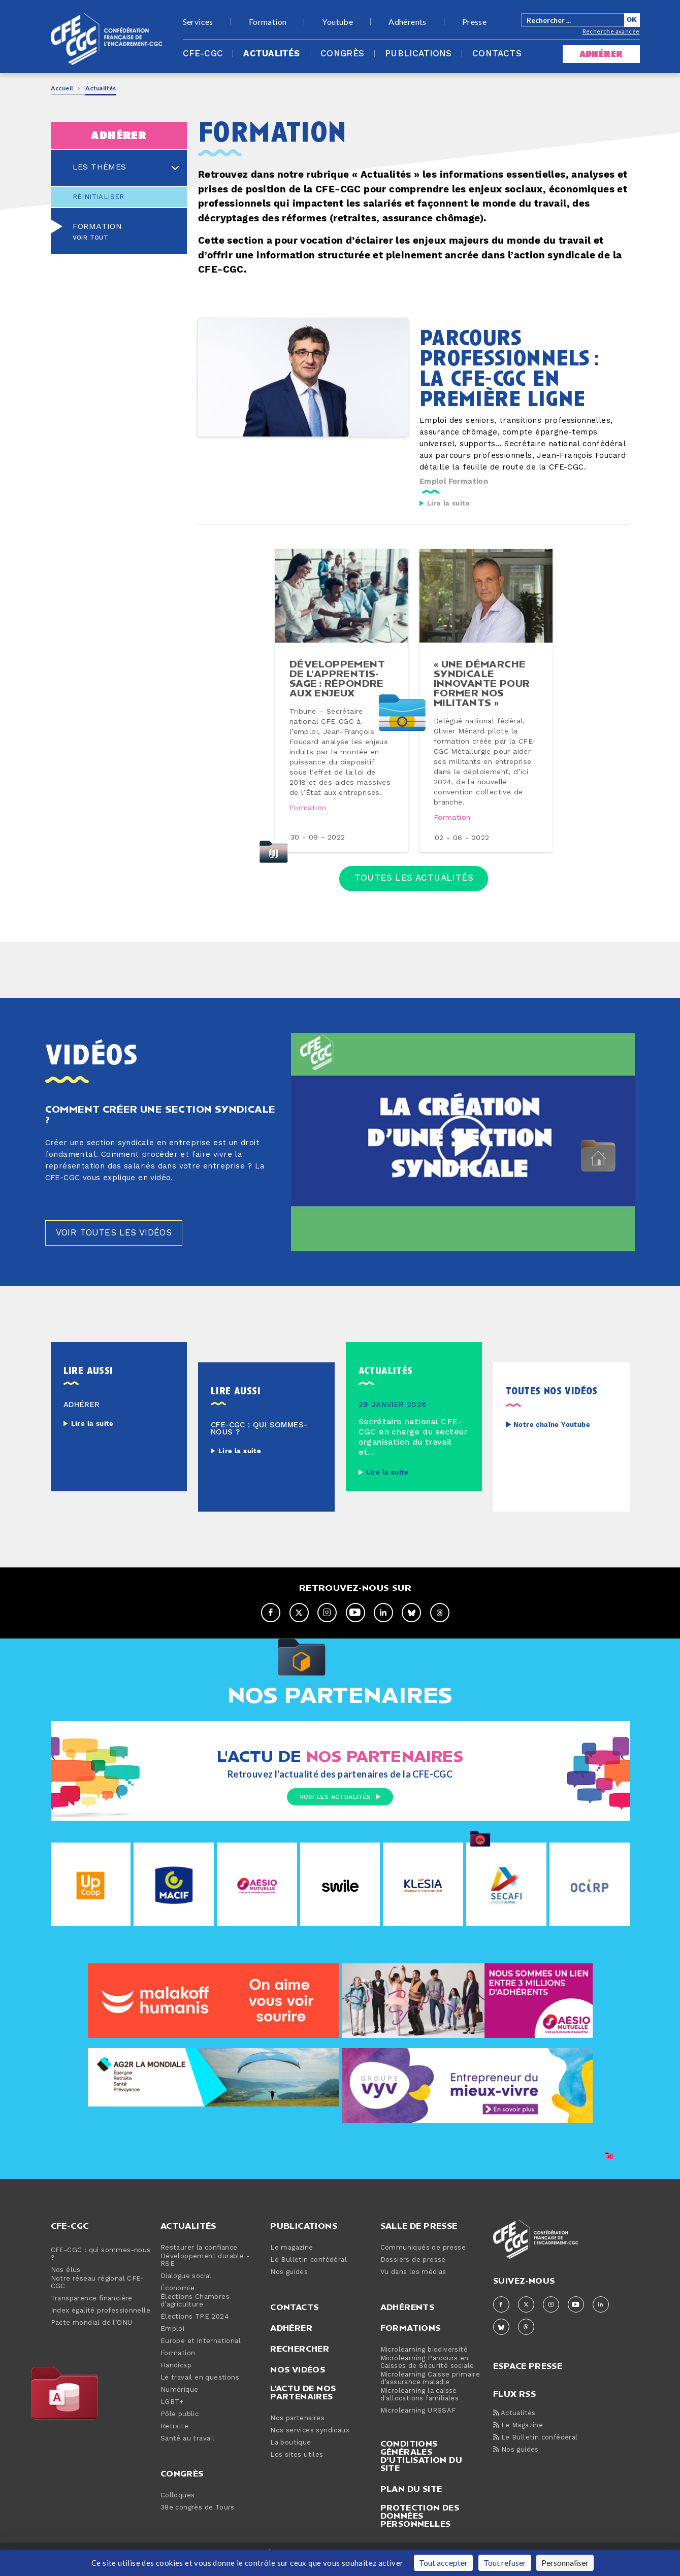 The height and width of the screenshot is (2576, 680). Describe the element at coordinates (609, 2156) in the screenshot. I see `open adobe stock assets folder` at that location.